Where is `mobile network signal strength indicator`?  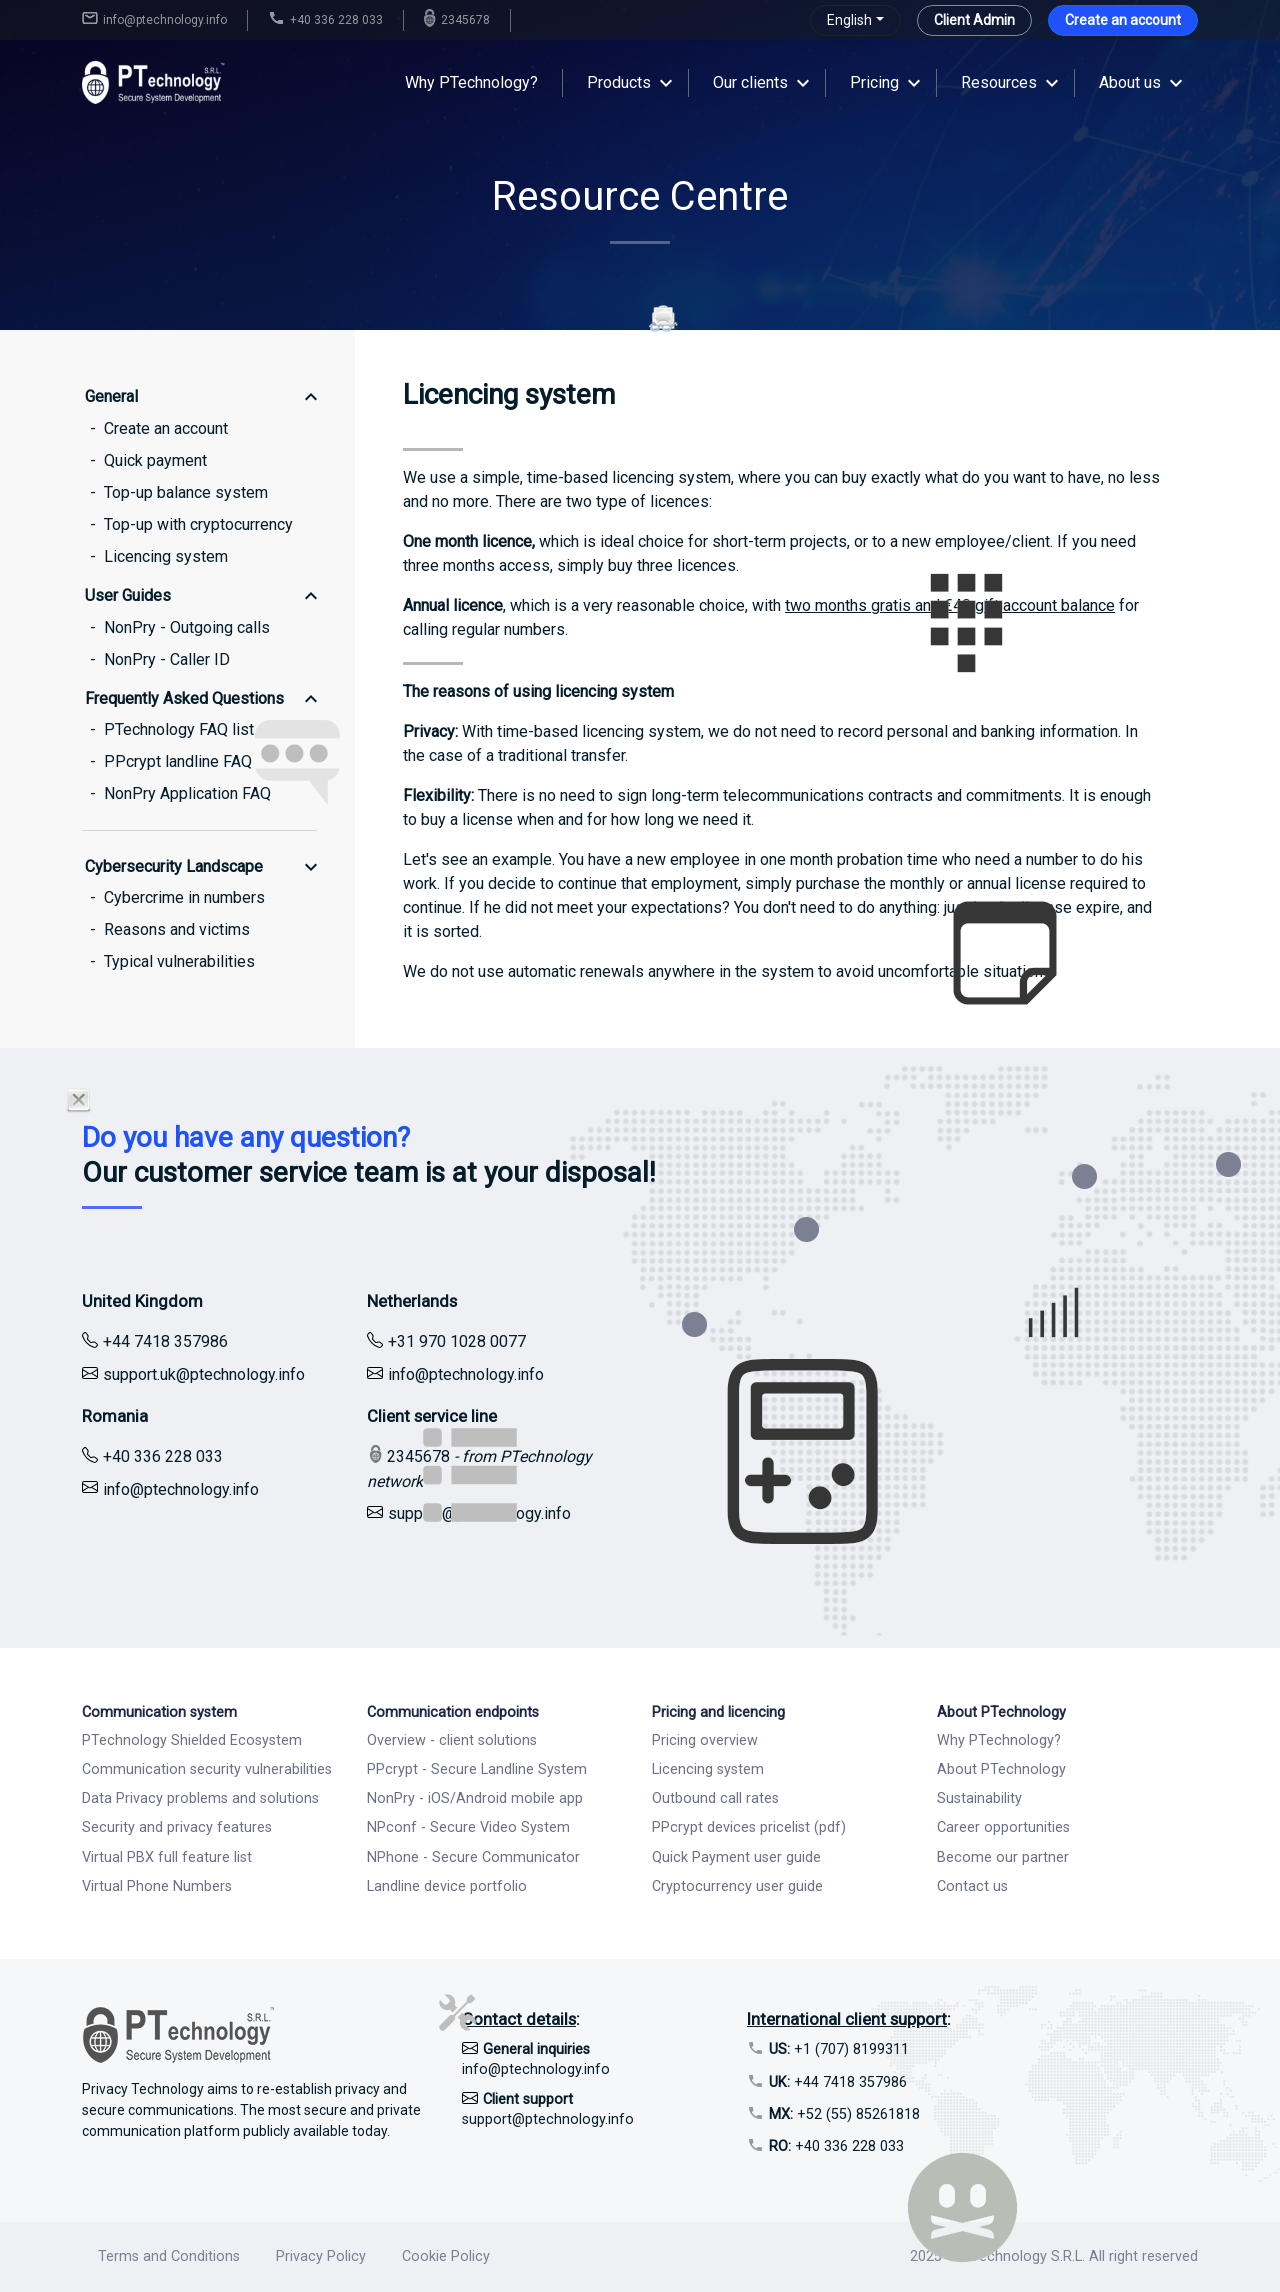
mobile network signal strength indicator is located at coordinates (1055, 1310).